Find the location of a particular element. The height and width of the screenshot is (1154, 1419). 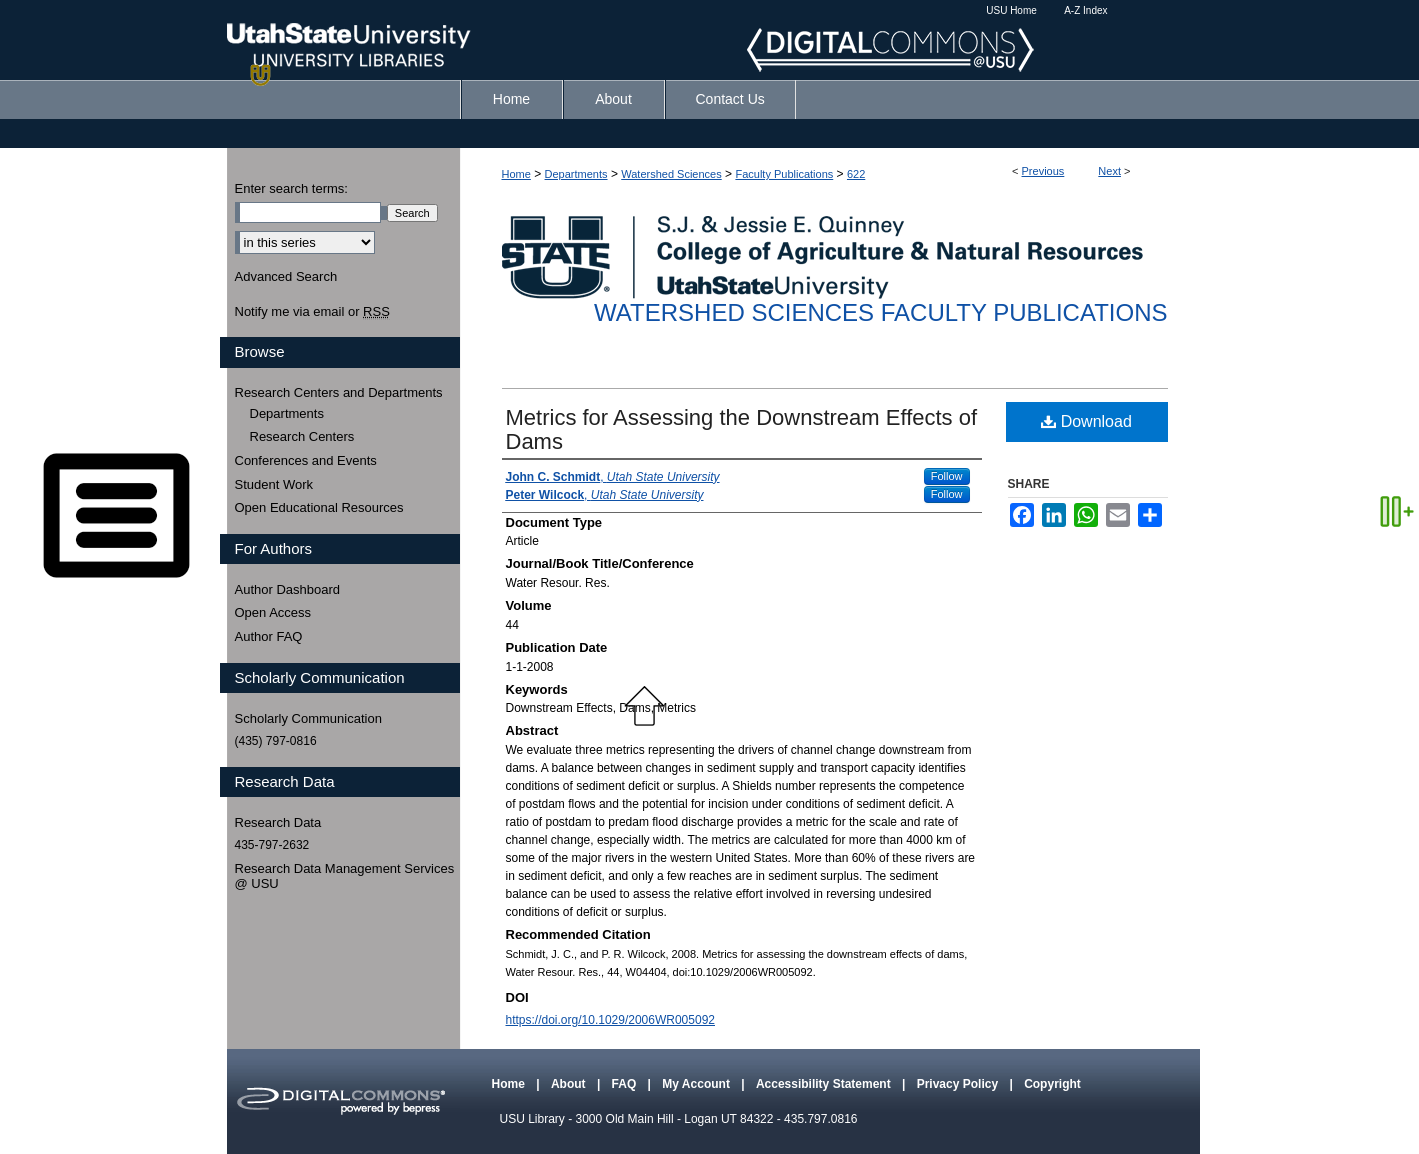

view article or document is located at coordinates (116, 515).